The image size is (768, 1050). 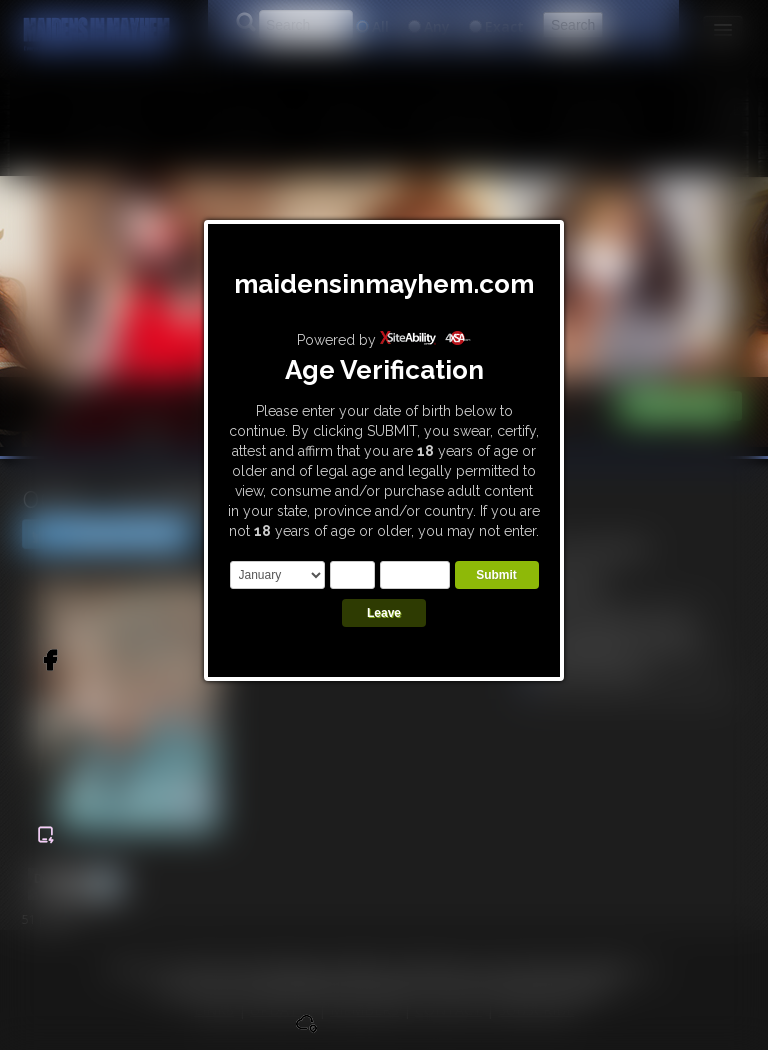 I want to click on connect with Facebook, so click(x=50, y=660).